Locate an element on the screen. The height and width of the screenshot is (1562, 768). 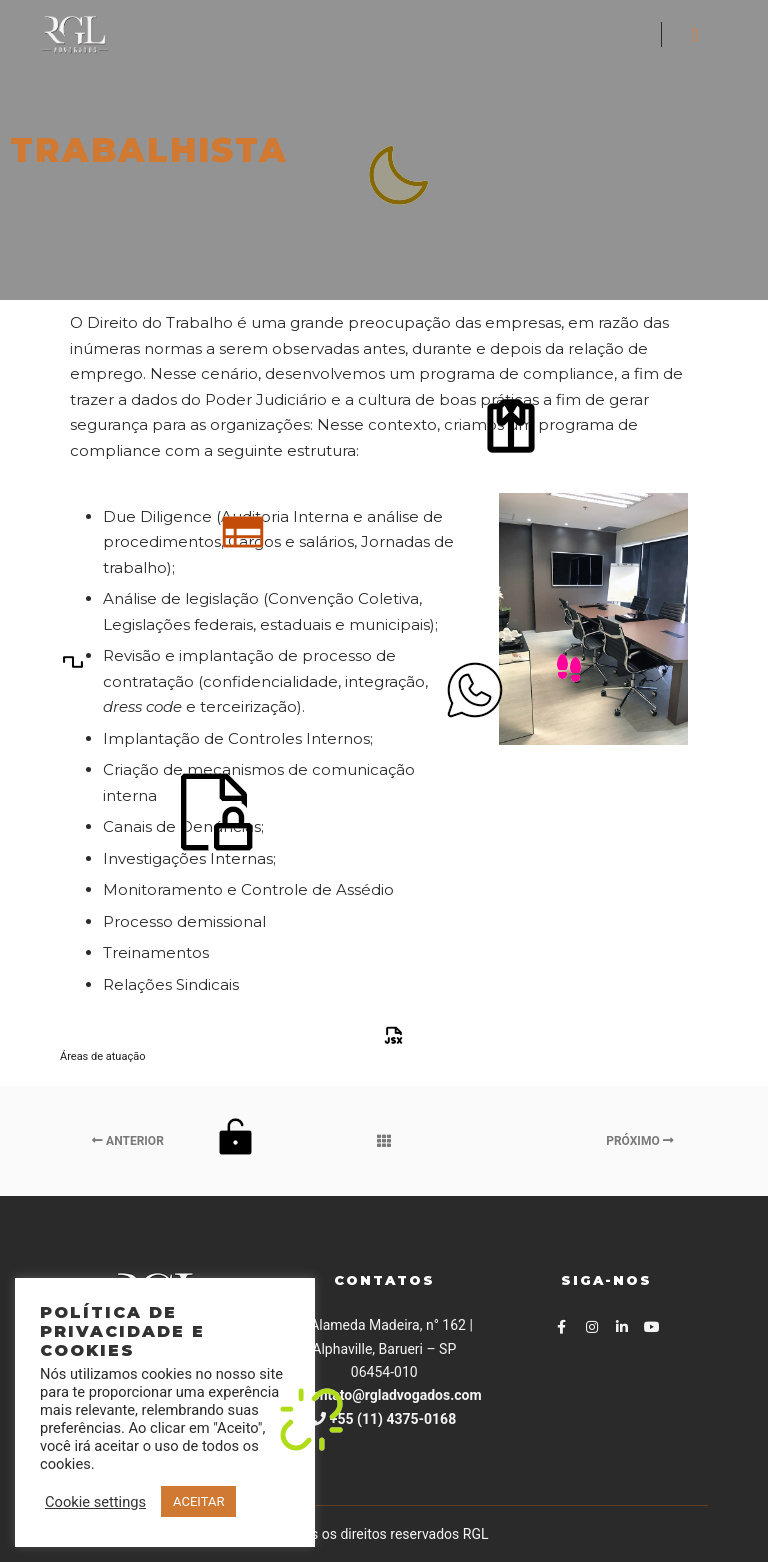
toggle dark mode or night theme is located at coordinates (397, 177).